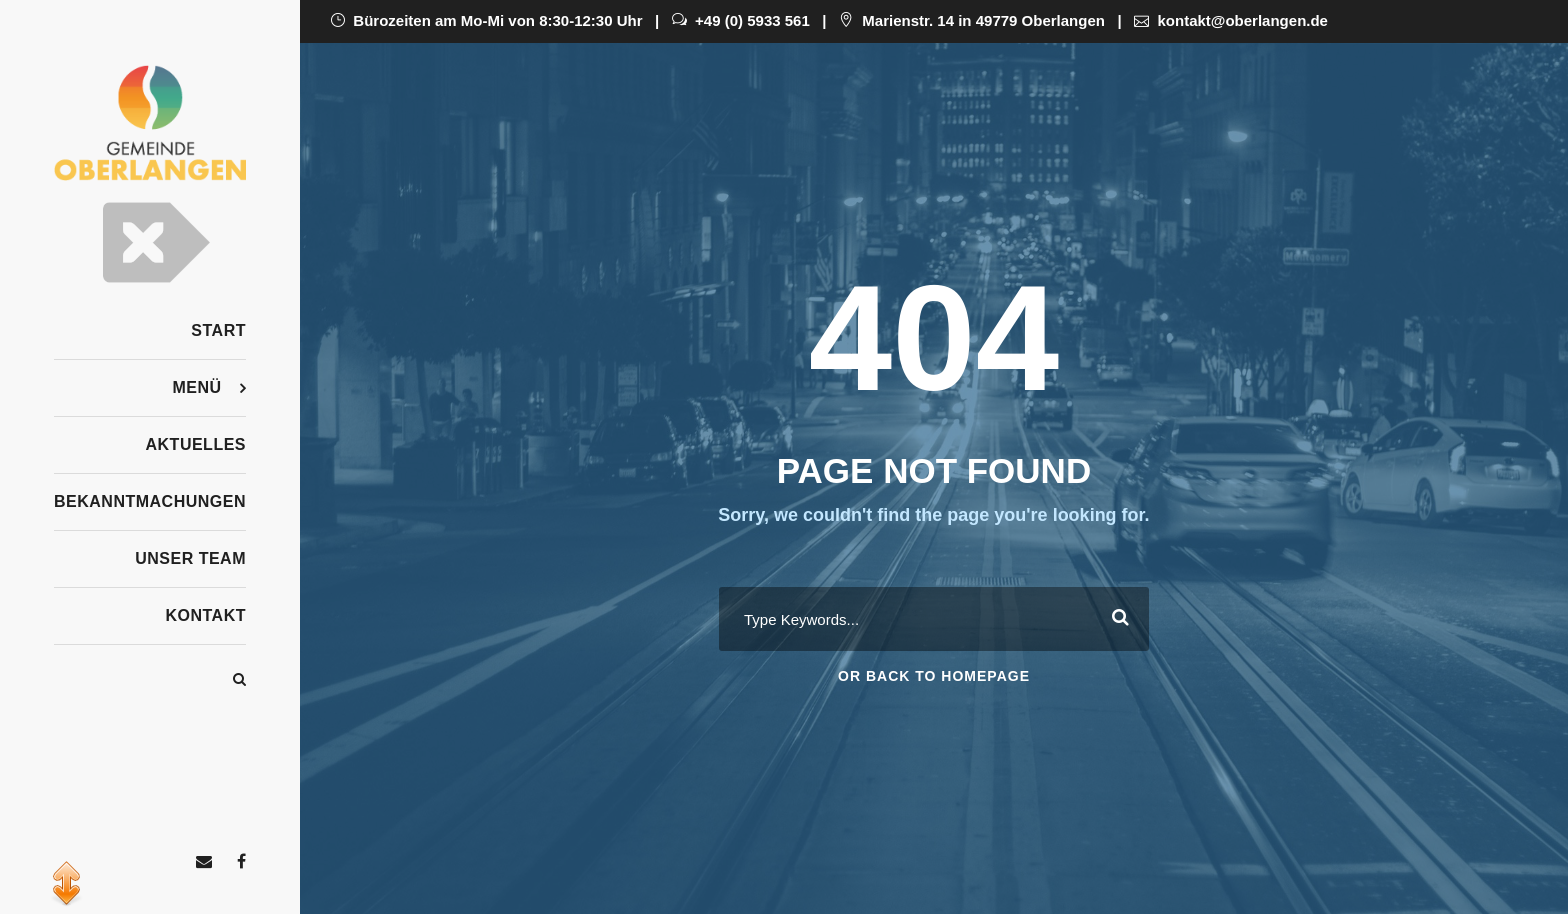 The image size is (1568, 914). I want to click on clear text input field (right-to-left layout), so click(156, 242).